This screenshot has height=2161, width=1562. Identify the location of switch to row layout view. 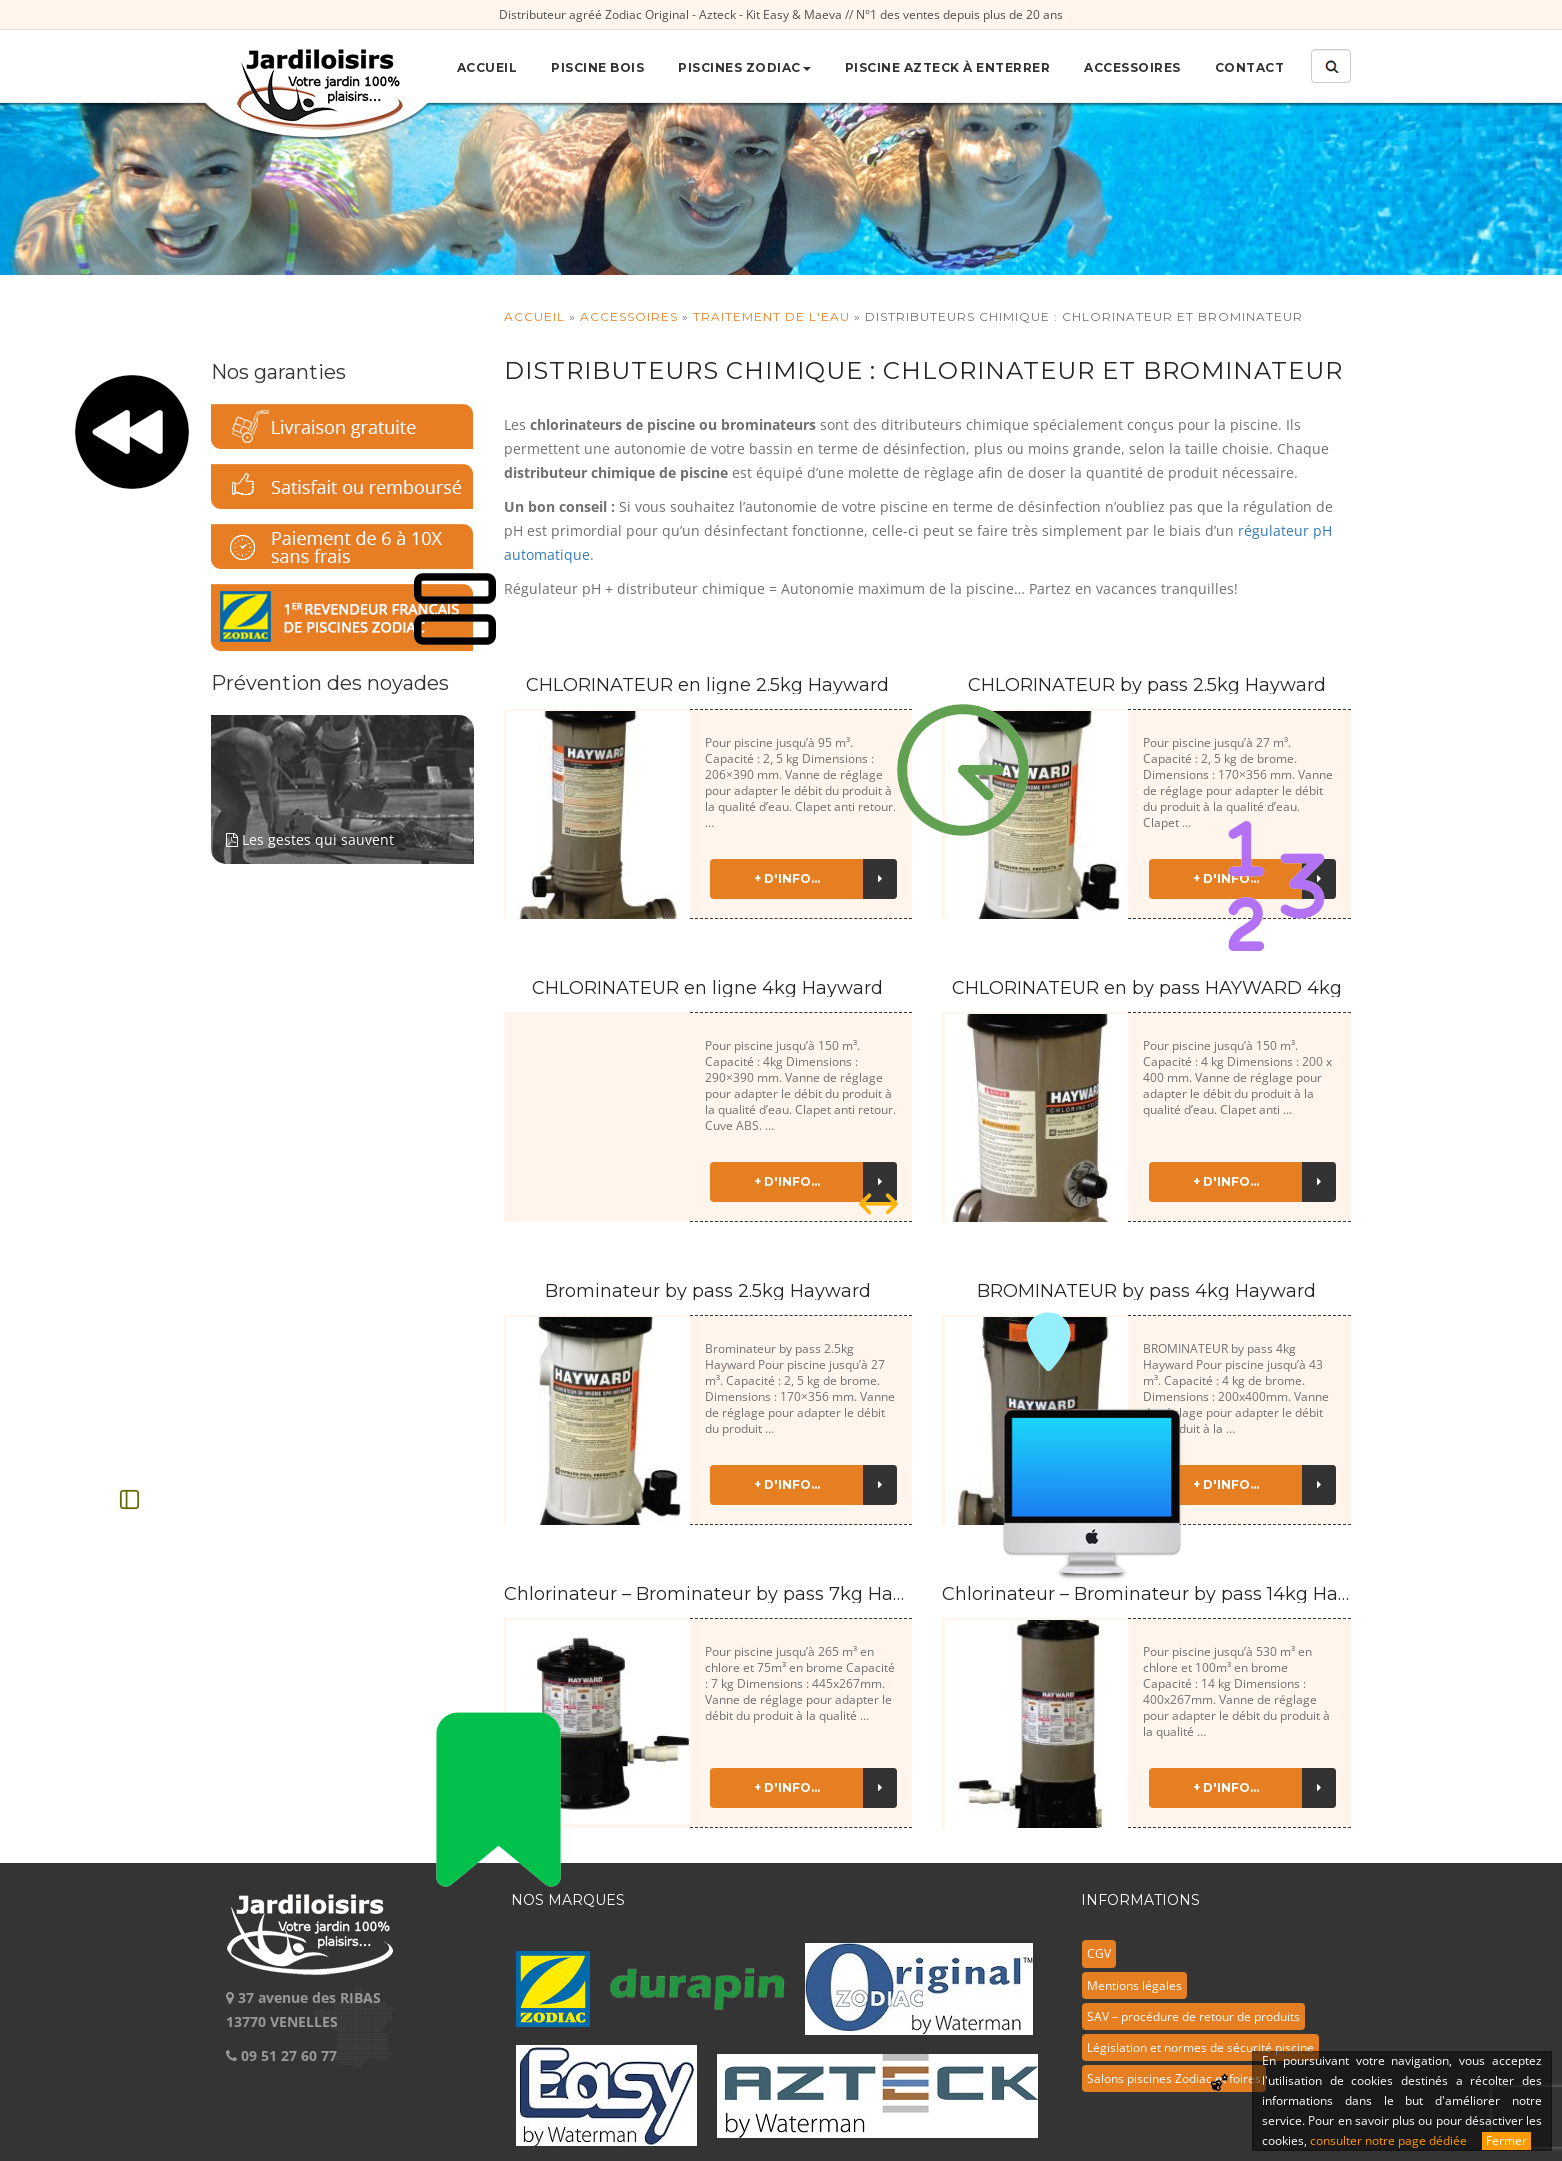
(455, 609).